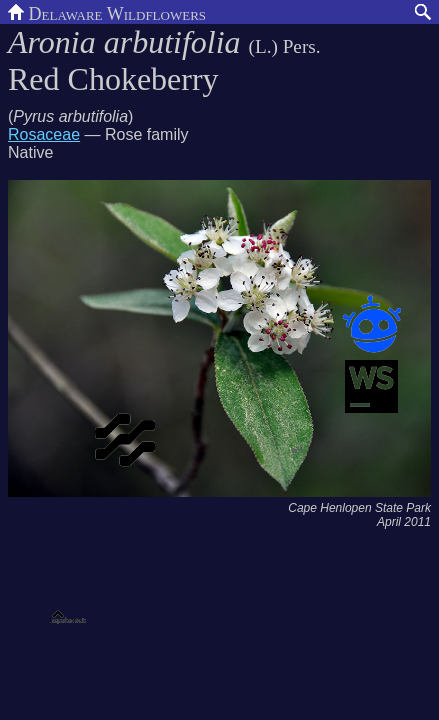 This screenshot has height=720, width=439. I want to click on visit freepik website, so click(372, 324).